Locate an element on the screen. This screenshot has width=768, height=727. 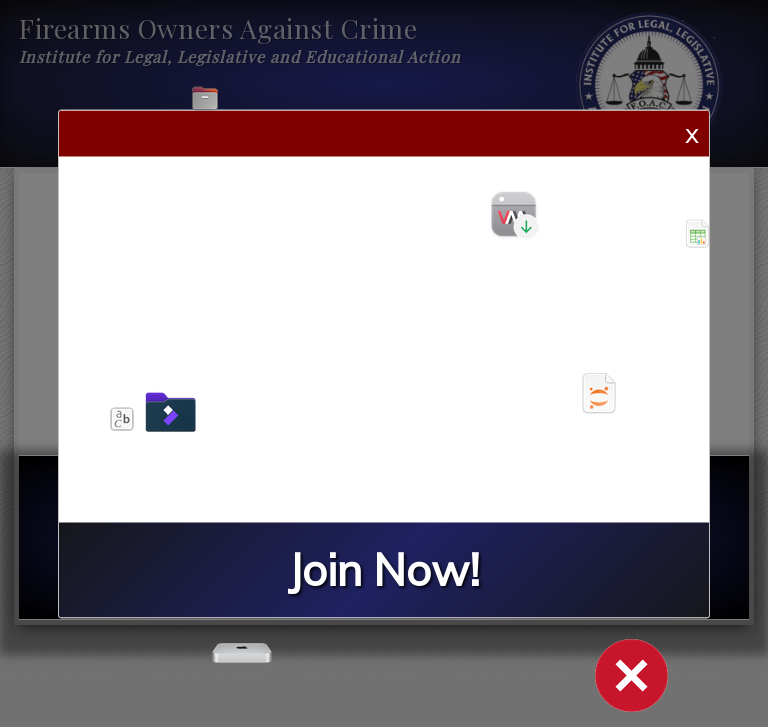
open the file manager application is located at coordinates (205, 98).